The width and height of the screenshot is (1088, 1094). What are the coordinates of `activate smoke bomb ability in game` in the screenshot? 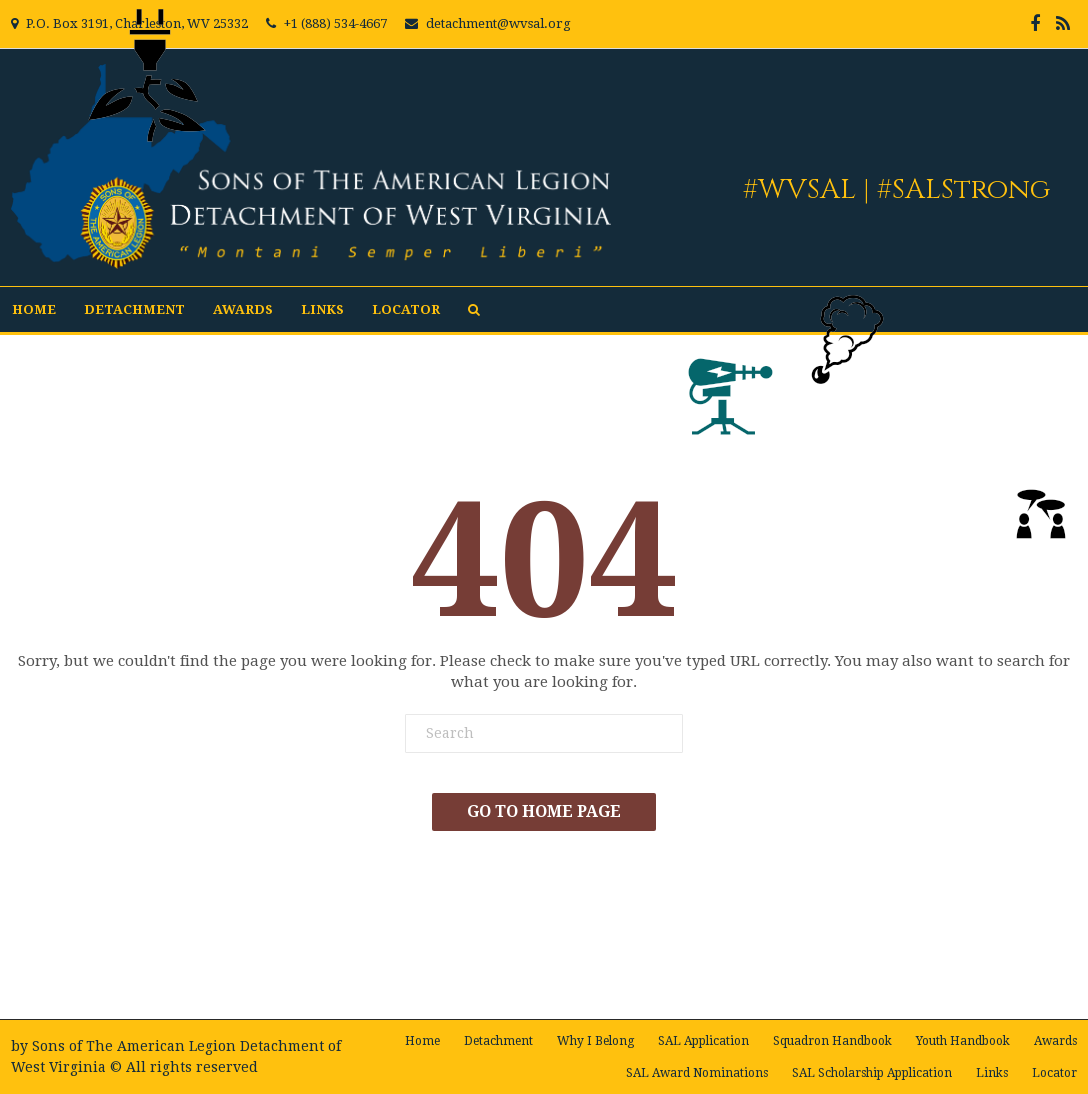 It's located at (847, 339).